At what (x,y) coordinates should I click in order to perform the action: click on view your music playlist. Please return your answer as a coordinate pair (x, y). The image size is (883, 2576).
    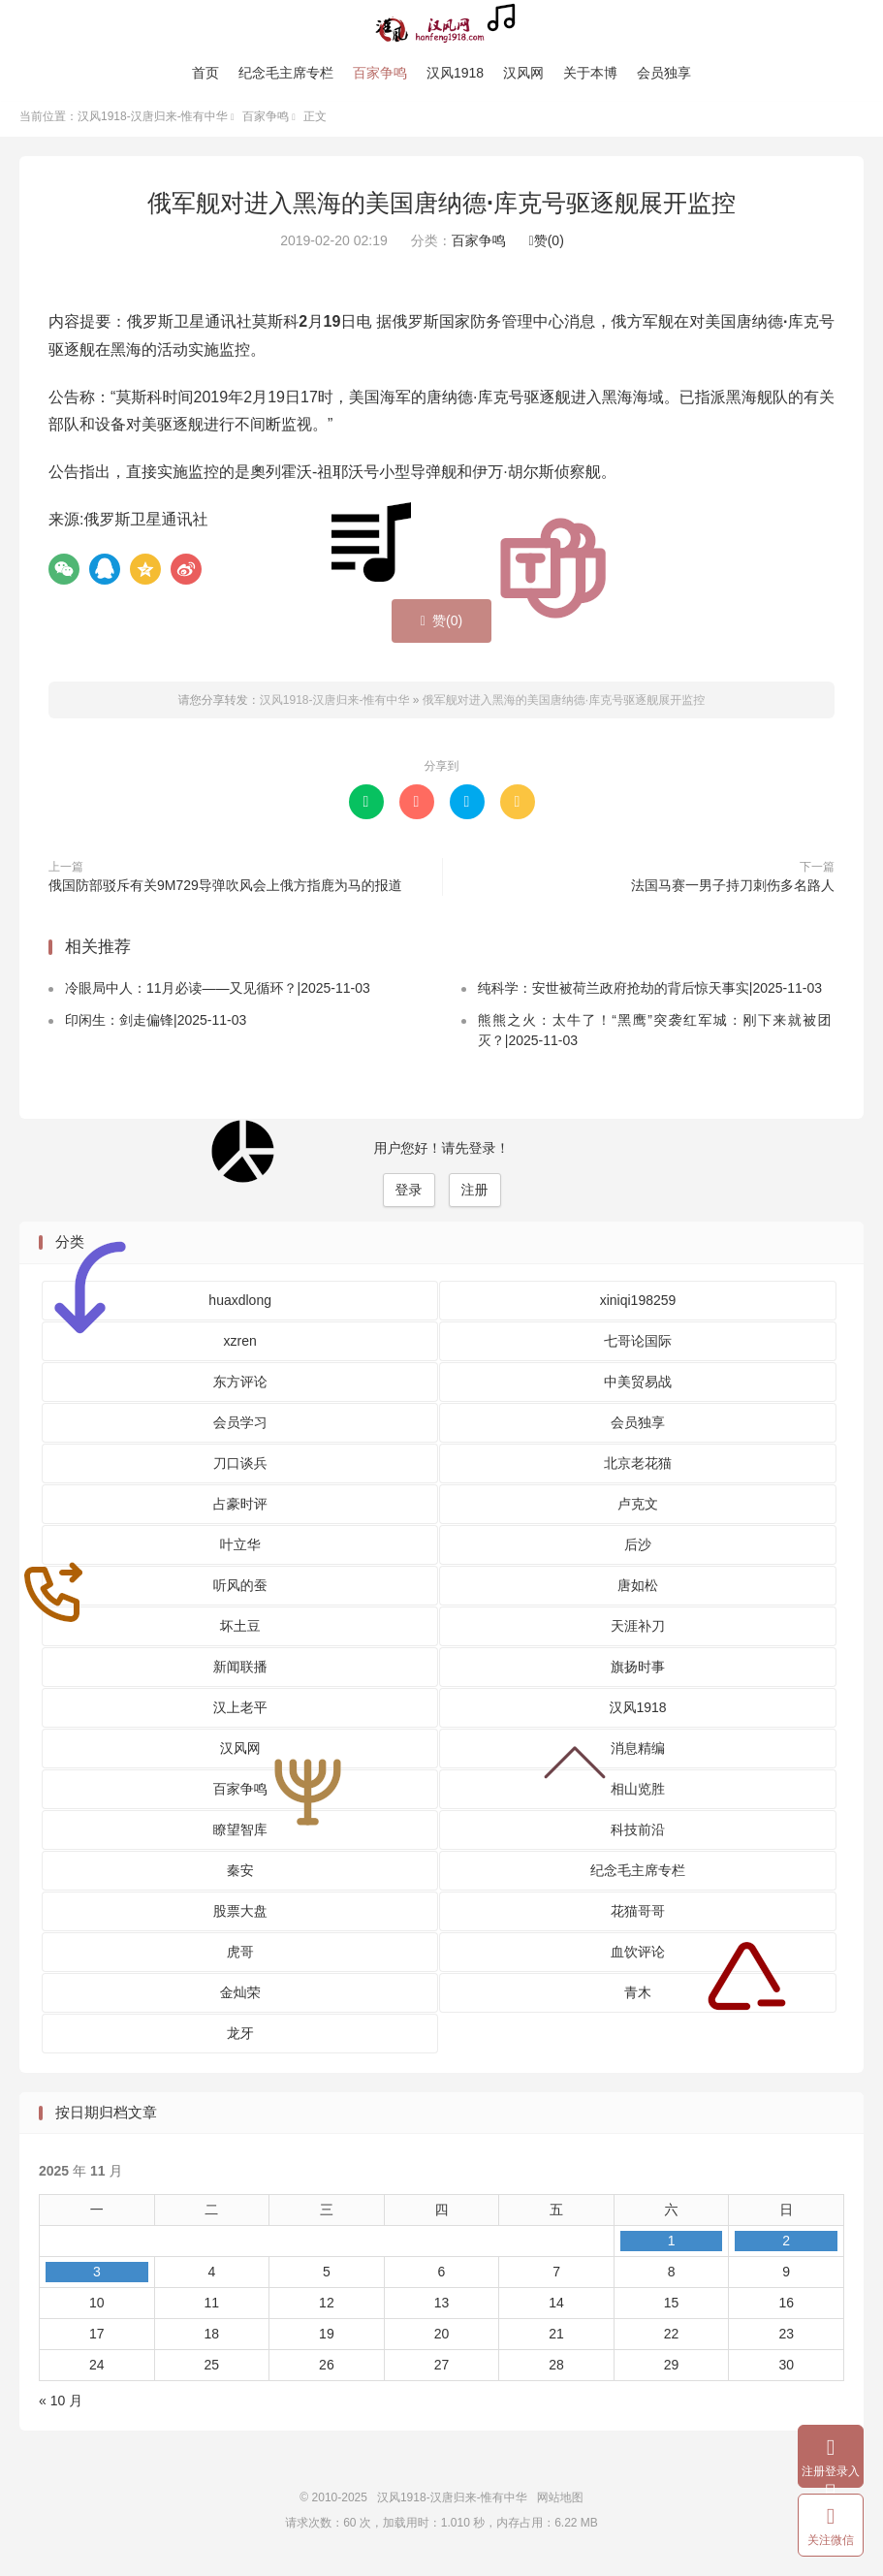
    Looking at the image, I should click on (371, 542).